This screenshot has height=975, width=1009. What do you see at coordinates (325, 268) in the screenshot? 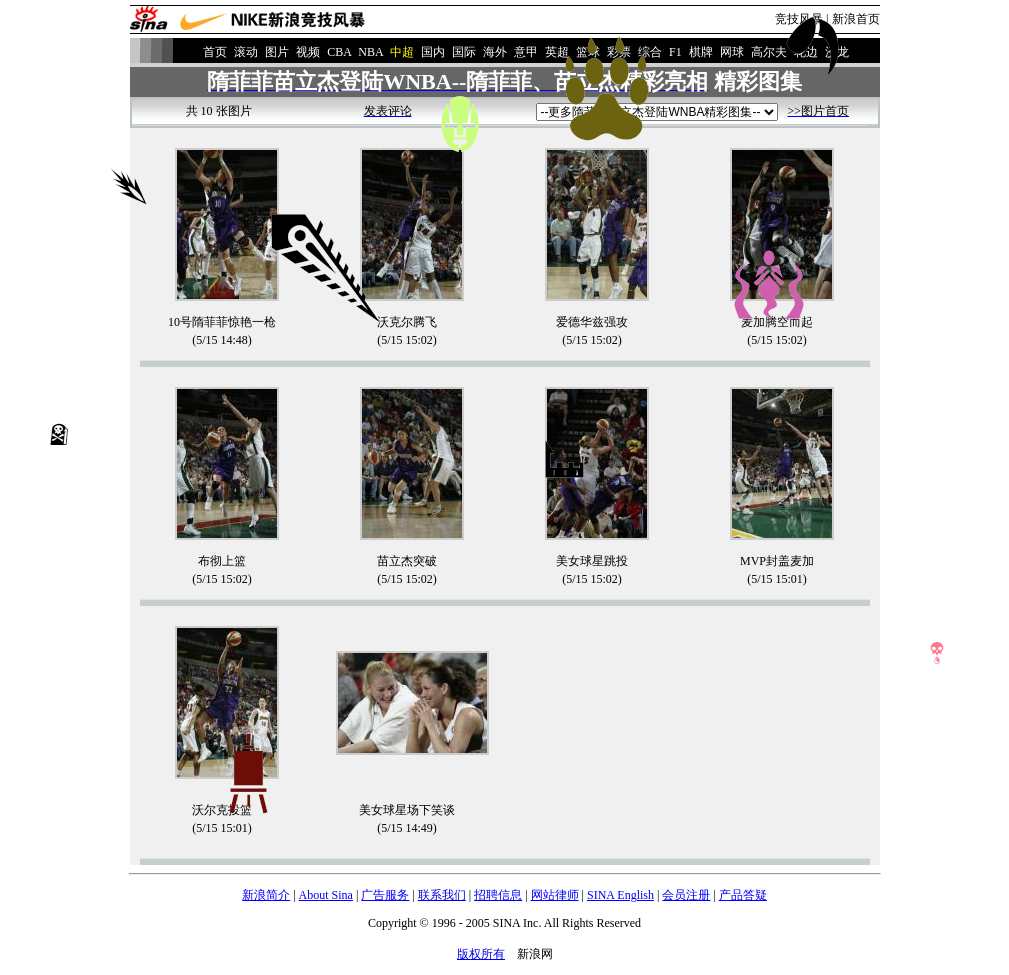
I see `activate drilling or boring tool` at bounding box center [325, 268].